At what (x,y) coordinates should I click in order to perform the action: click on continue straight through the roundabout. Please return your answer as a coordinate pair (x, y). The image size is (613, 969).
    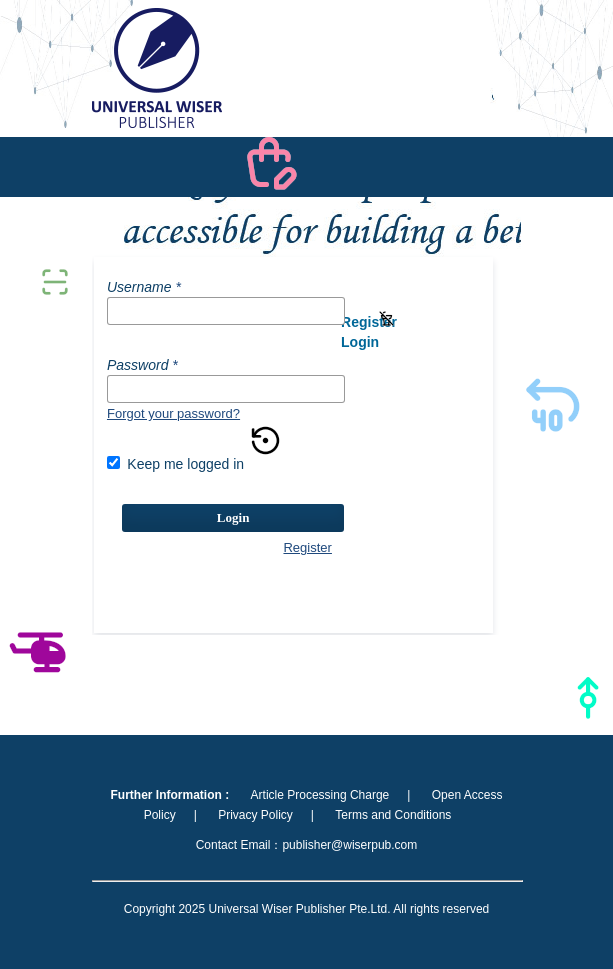
    Looking at the image, I should click on (586, 698).